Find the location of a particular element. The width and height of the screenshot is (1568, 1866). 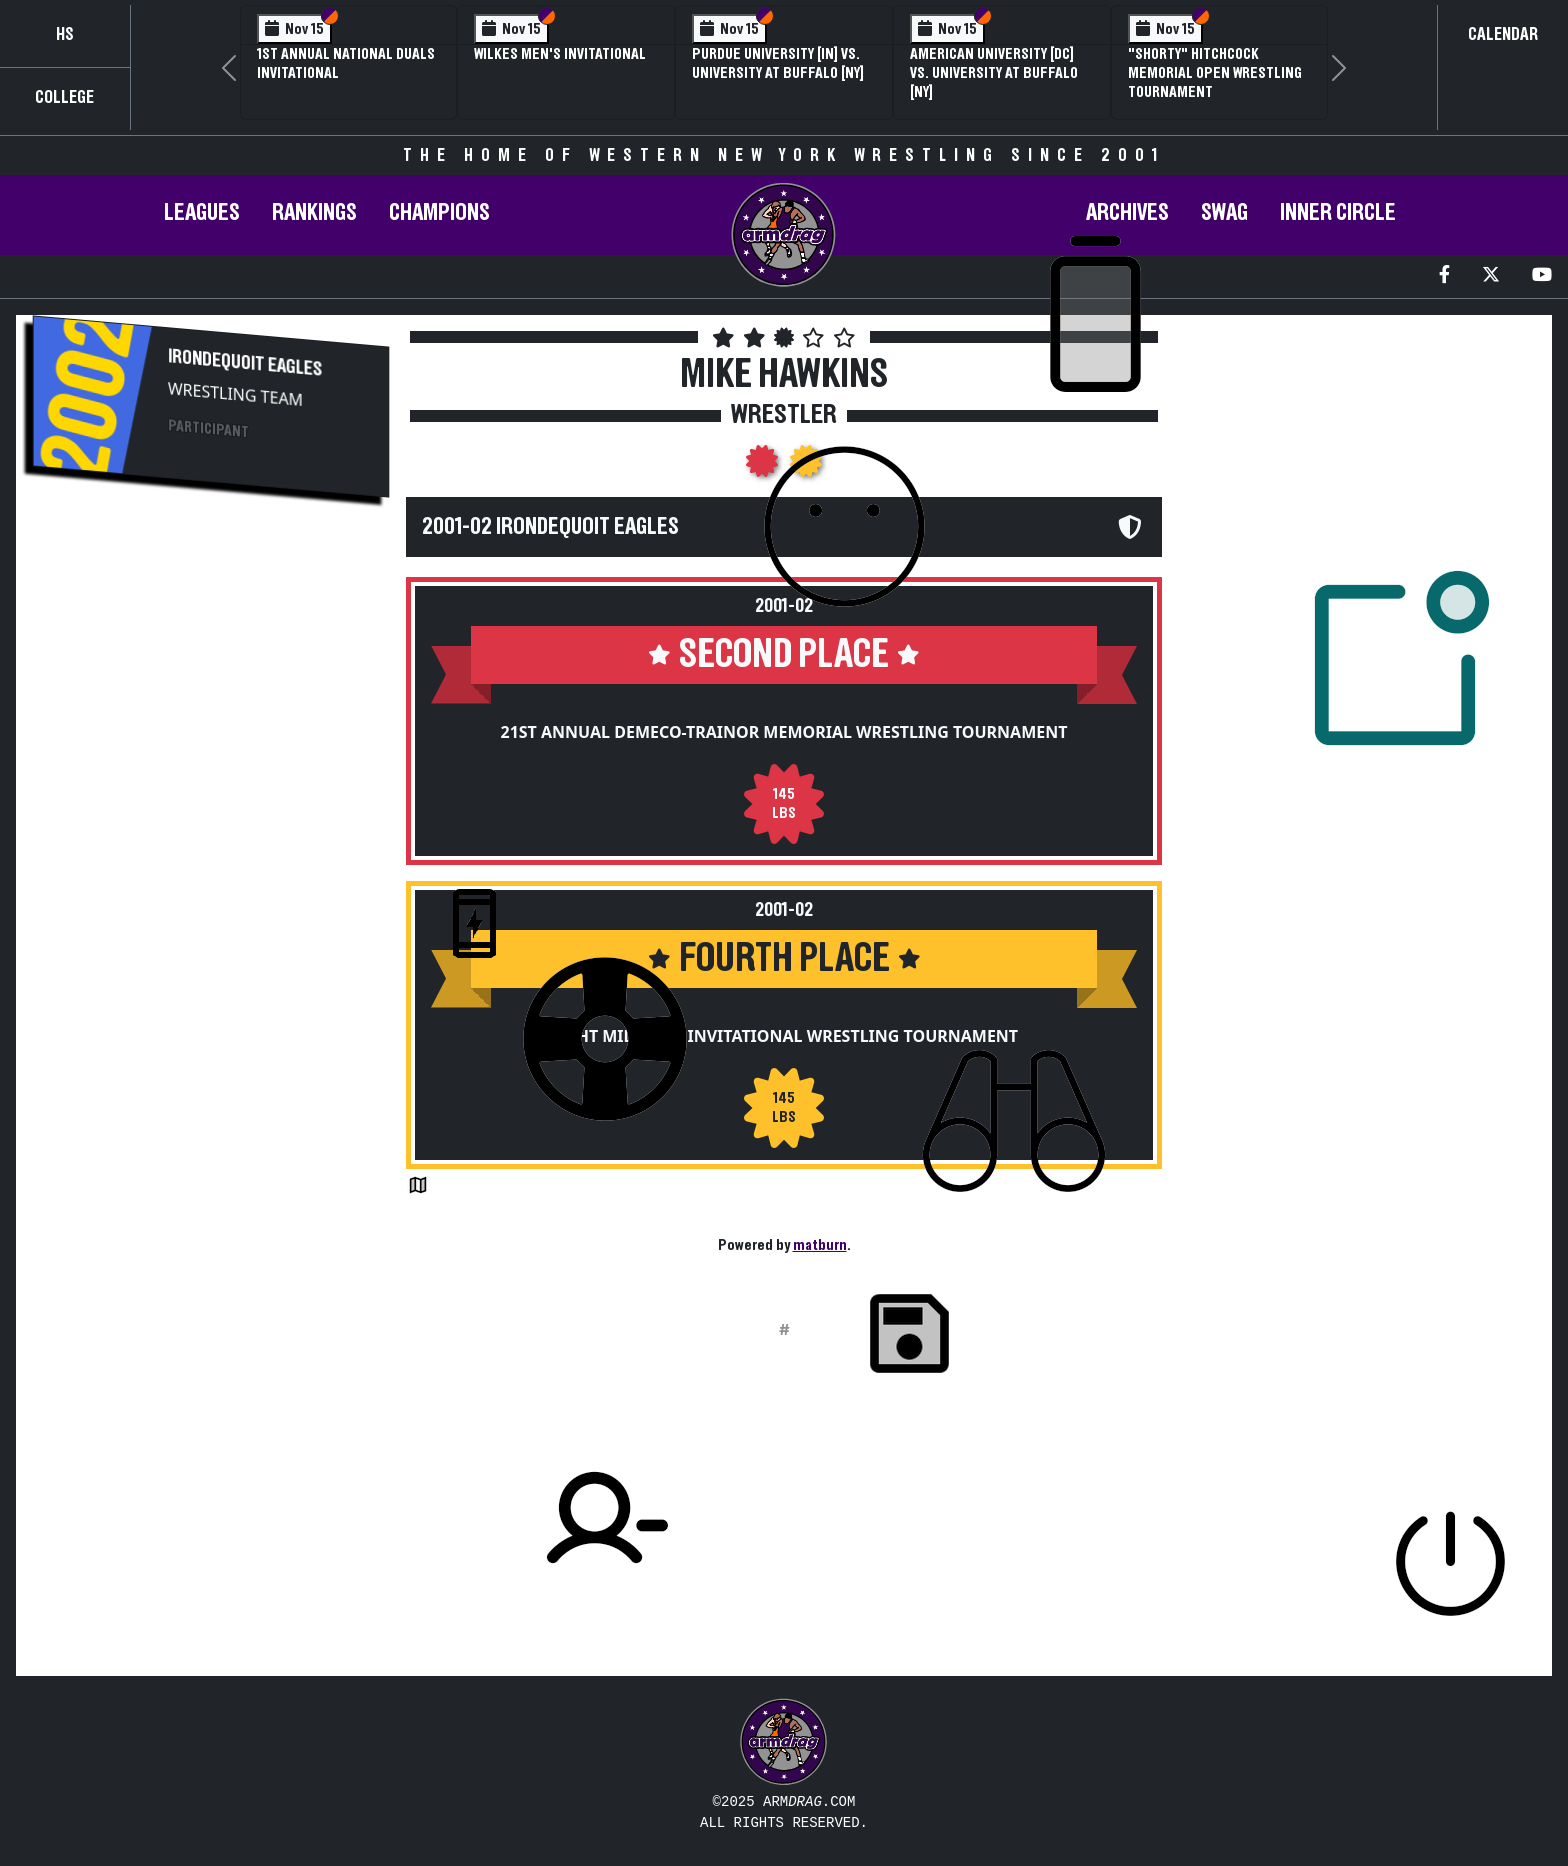

open map view is located at coordinates (418, 1185).